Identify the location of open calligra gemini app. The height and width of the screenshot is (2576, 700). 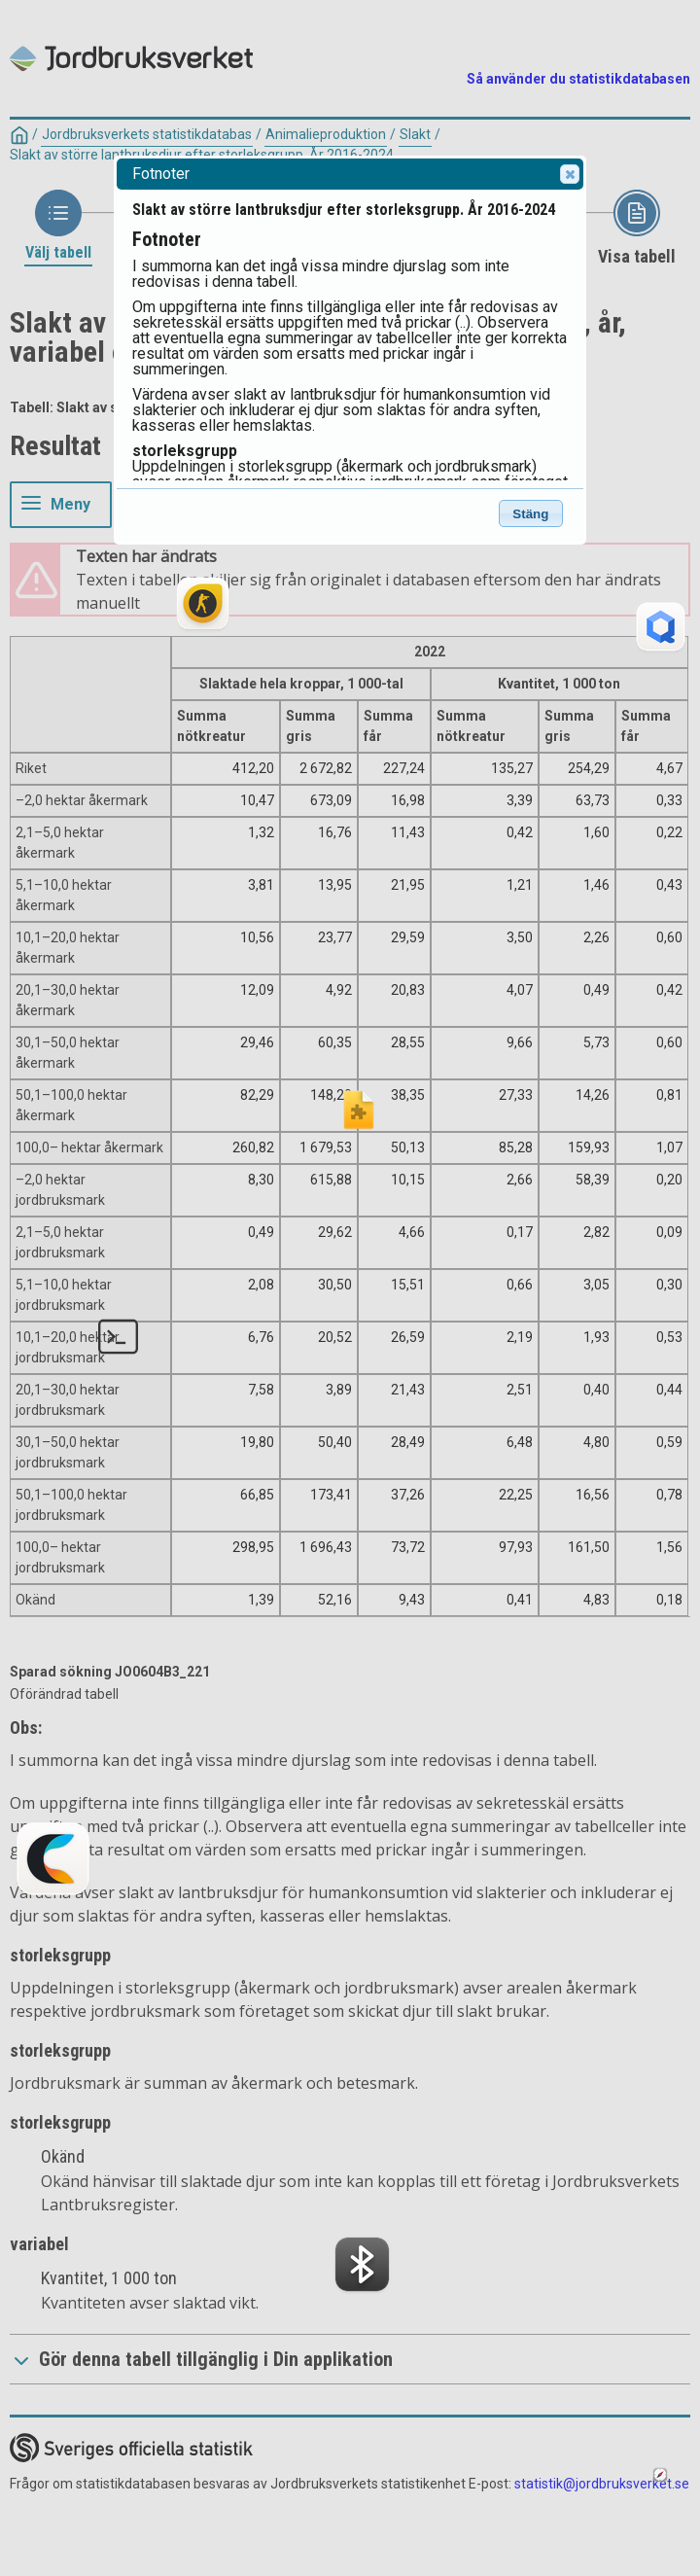
(52, 1858).